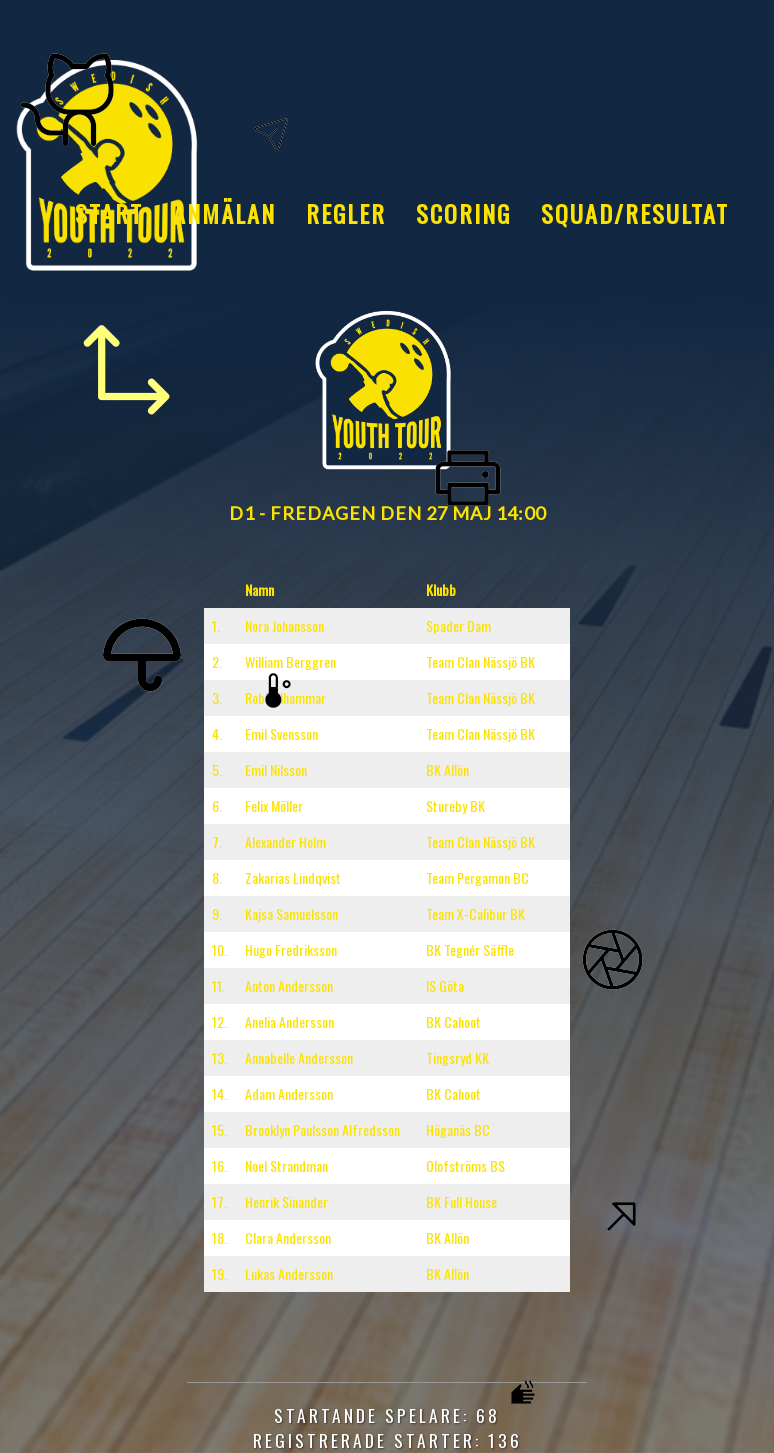 The width and height of the screenshot is (774, 1453). Describe the element at coordinates (612, 959) in the screenshot. I see `open camera settings` at that location.